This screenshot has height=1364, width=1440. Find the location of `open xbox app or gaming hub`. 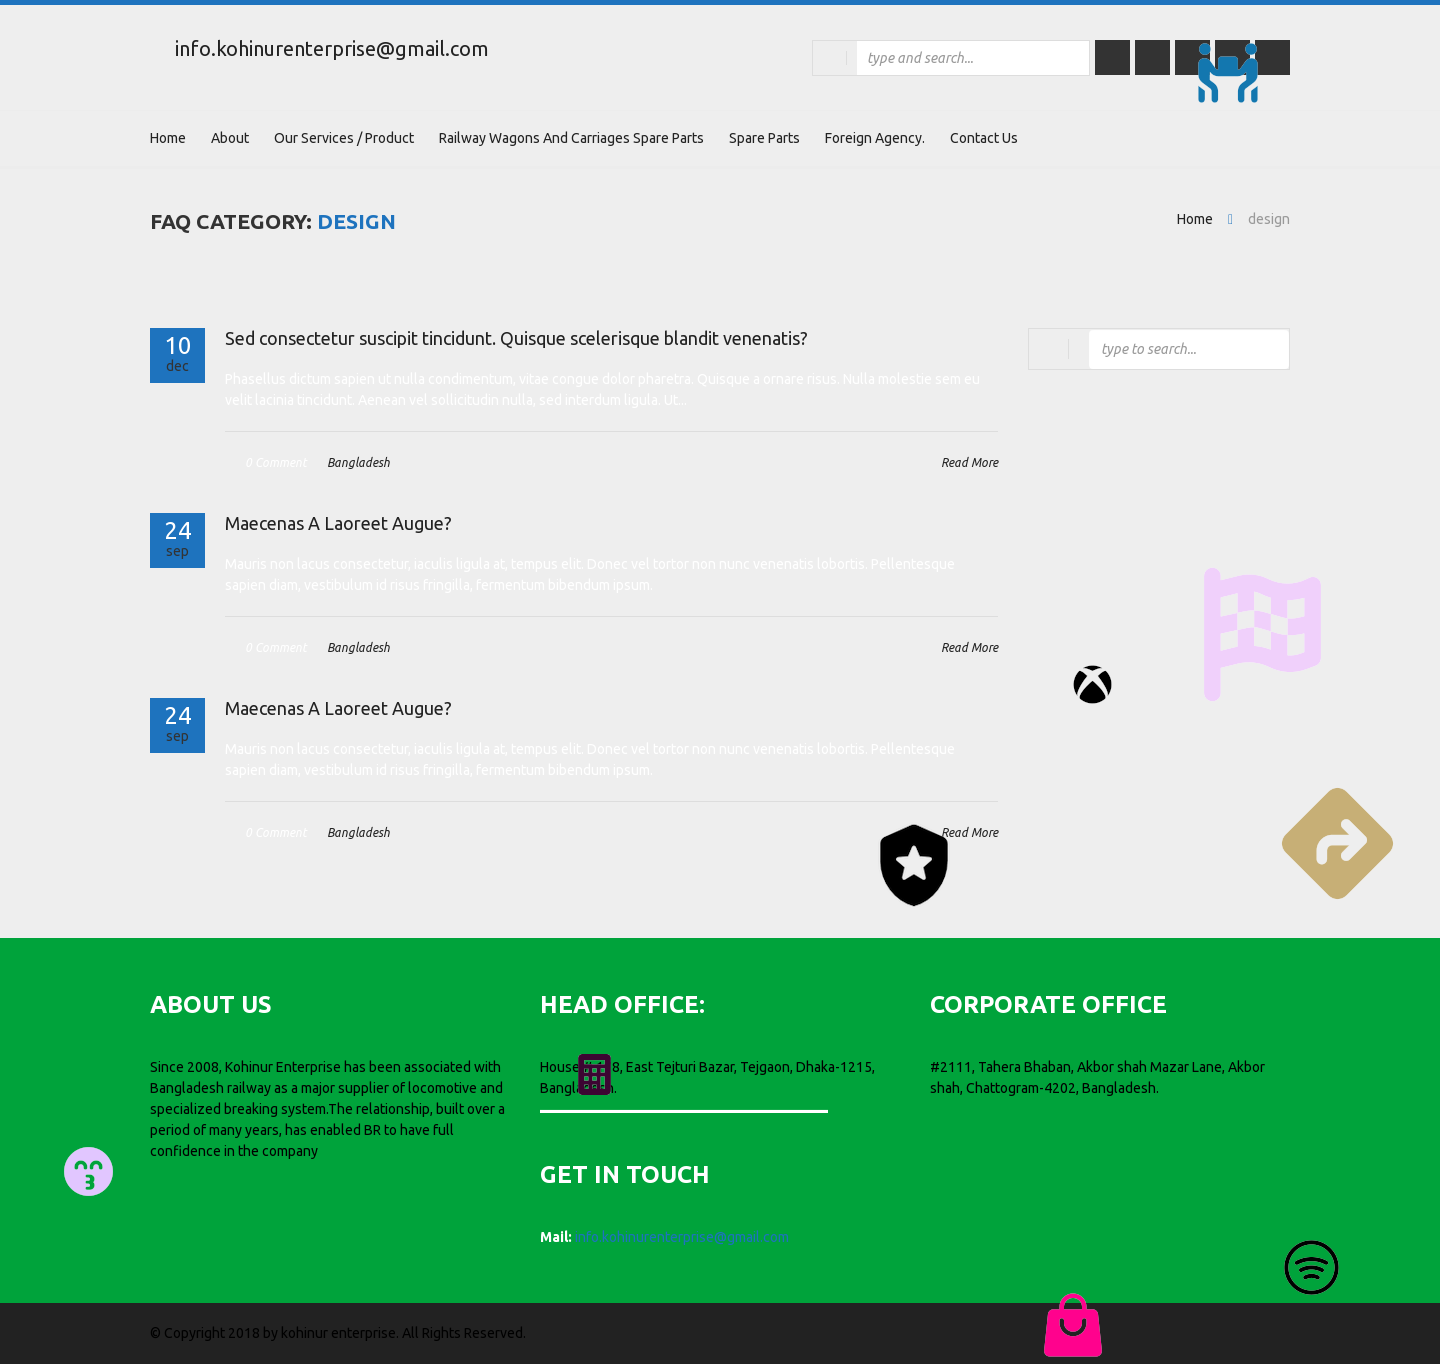

open xbox app or gaming hub is located at coordinates (1092, 684).